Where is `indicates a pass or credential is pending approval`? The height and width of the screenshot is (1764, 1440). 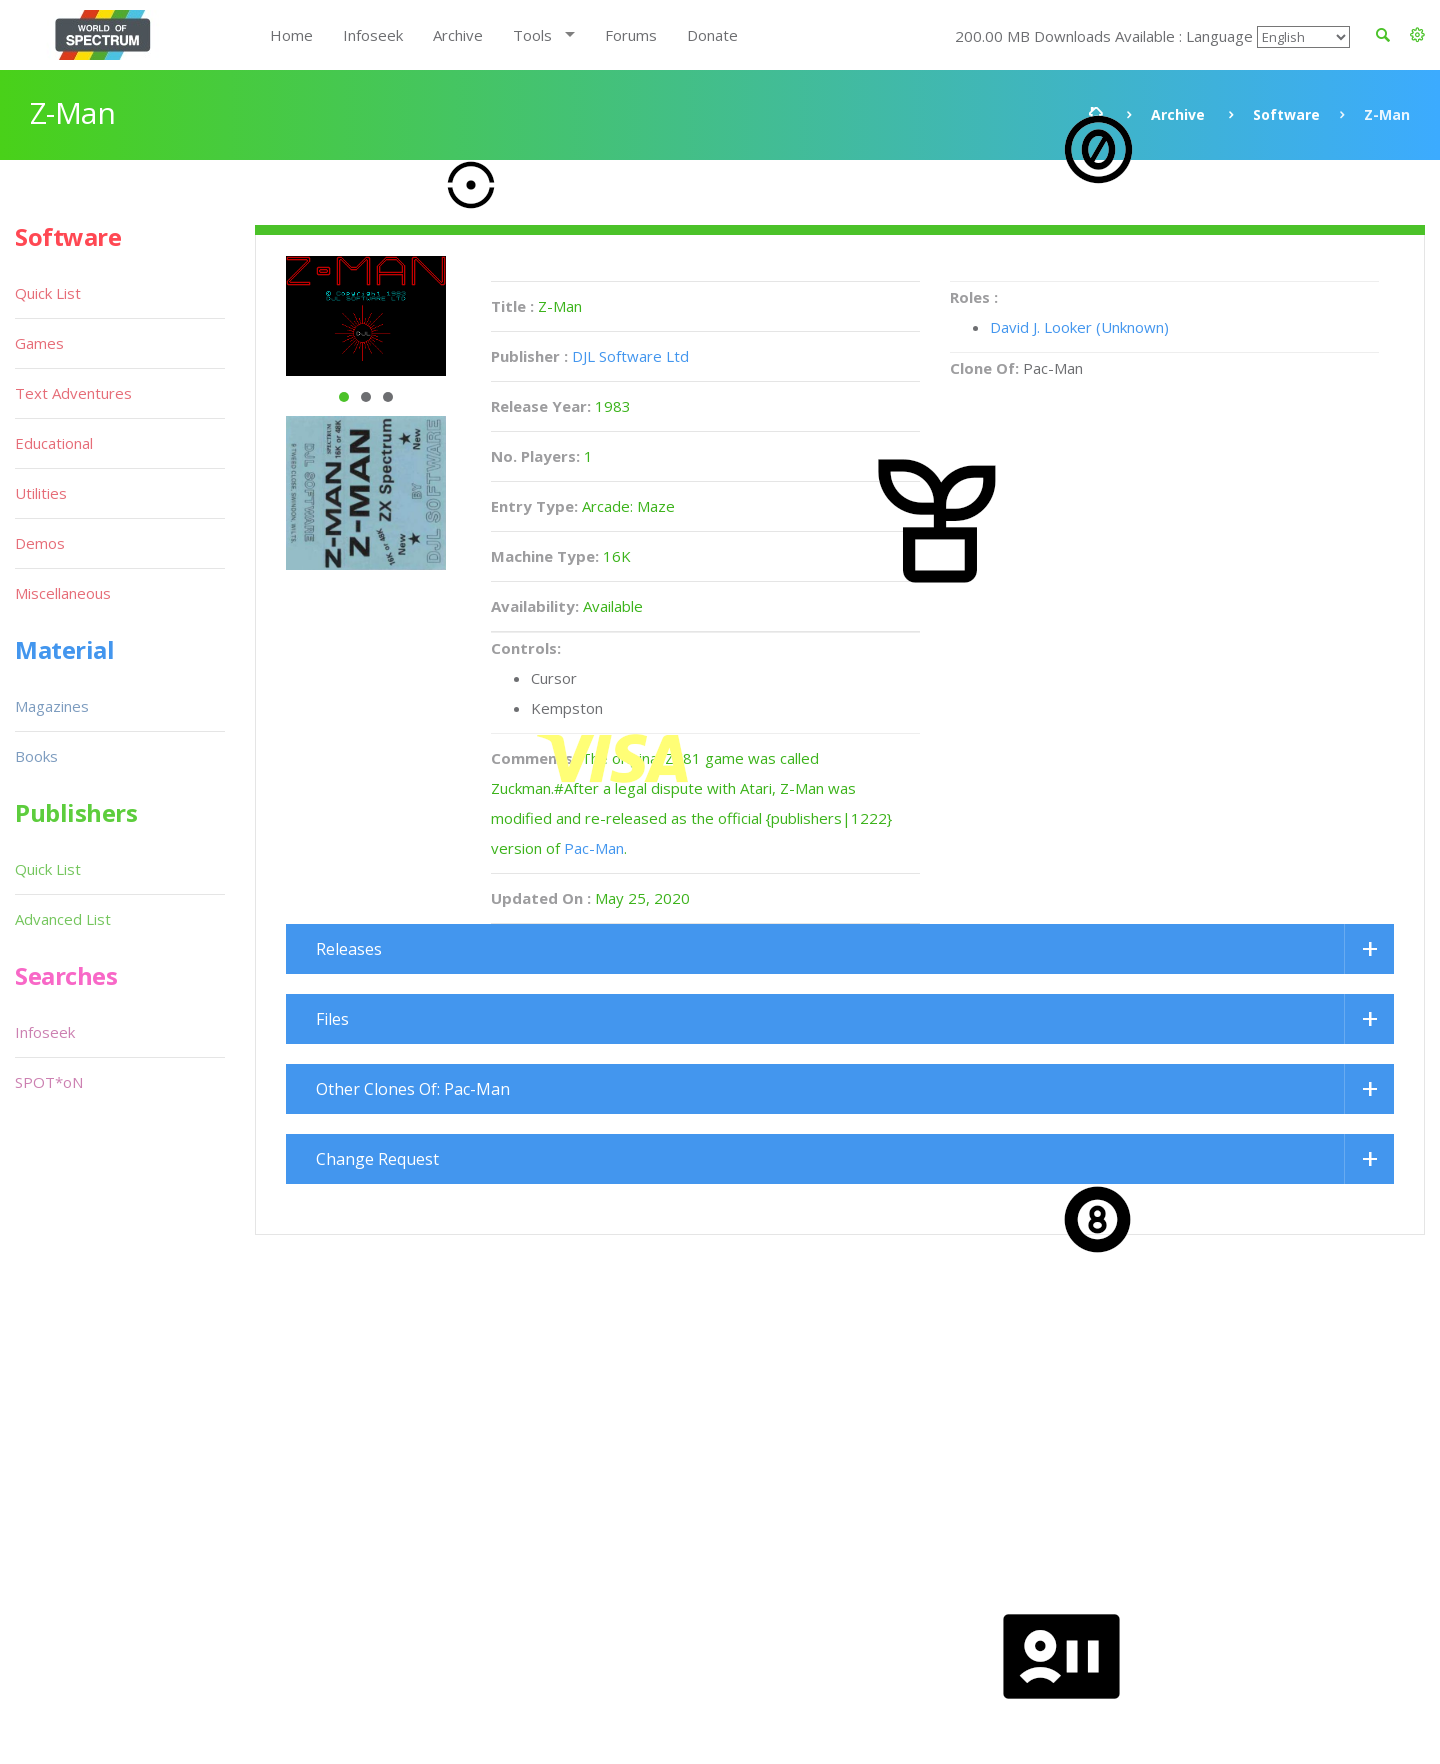
indicates a pass or credential is pending approval is located at coordinates (1061, 1656).